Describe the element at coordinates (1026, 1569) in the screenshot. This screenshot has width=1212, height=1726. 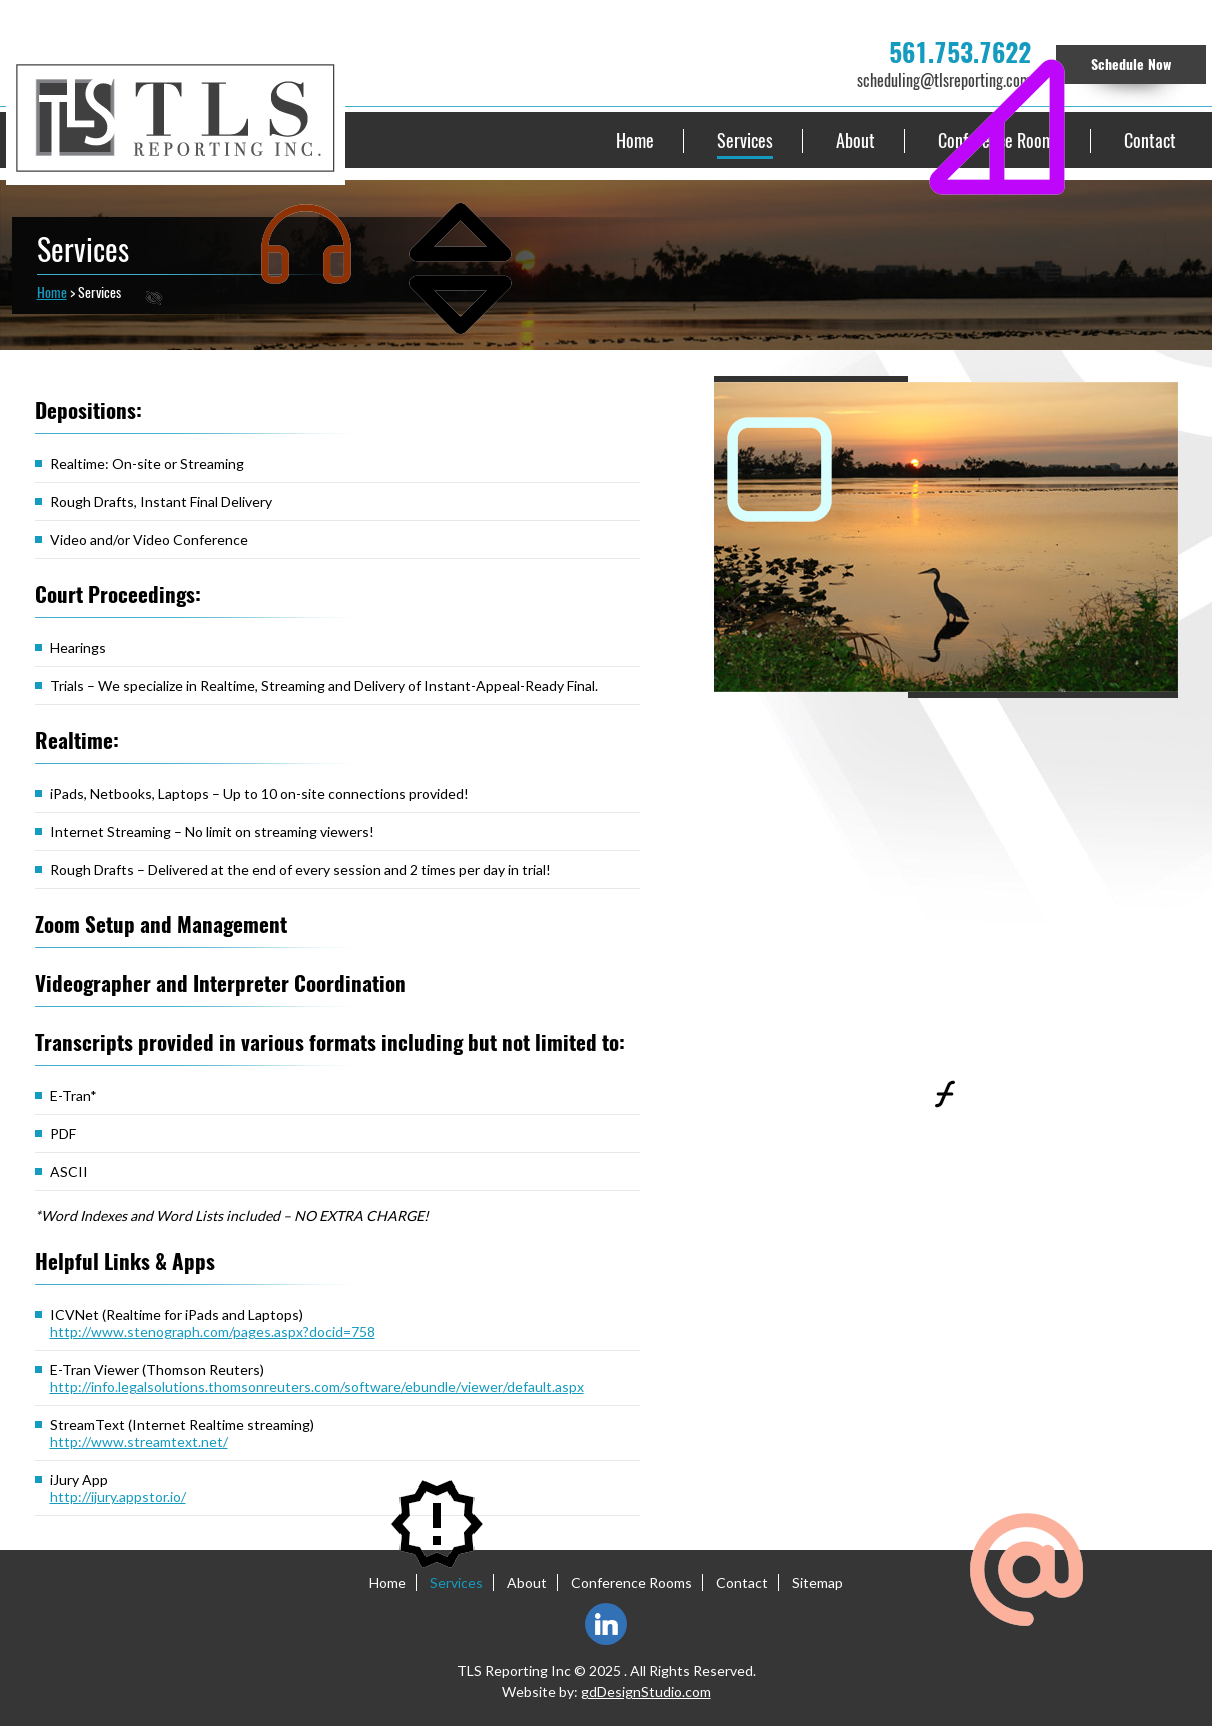
I see `enter an email address` at that location.